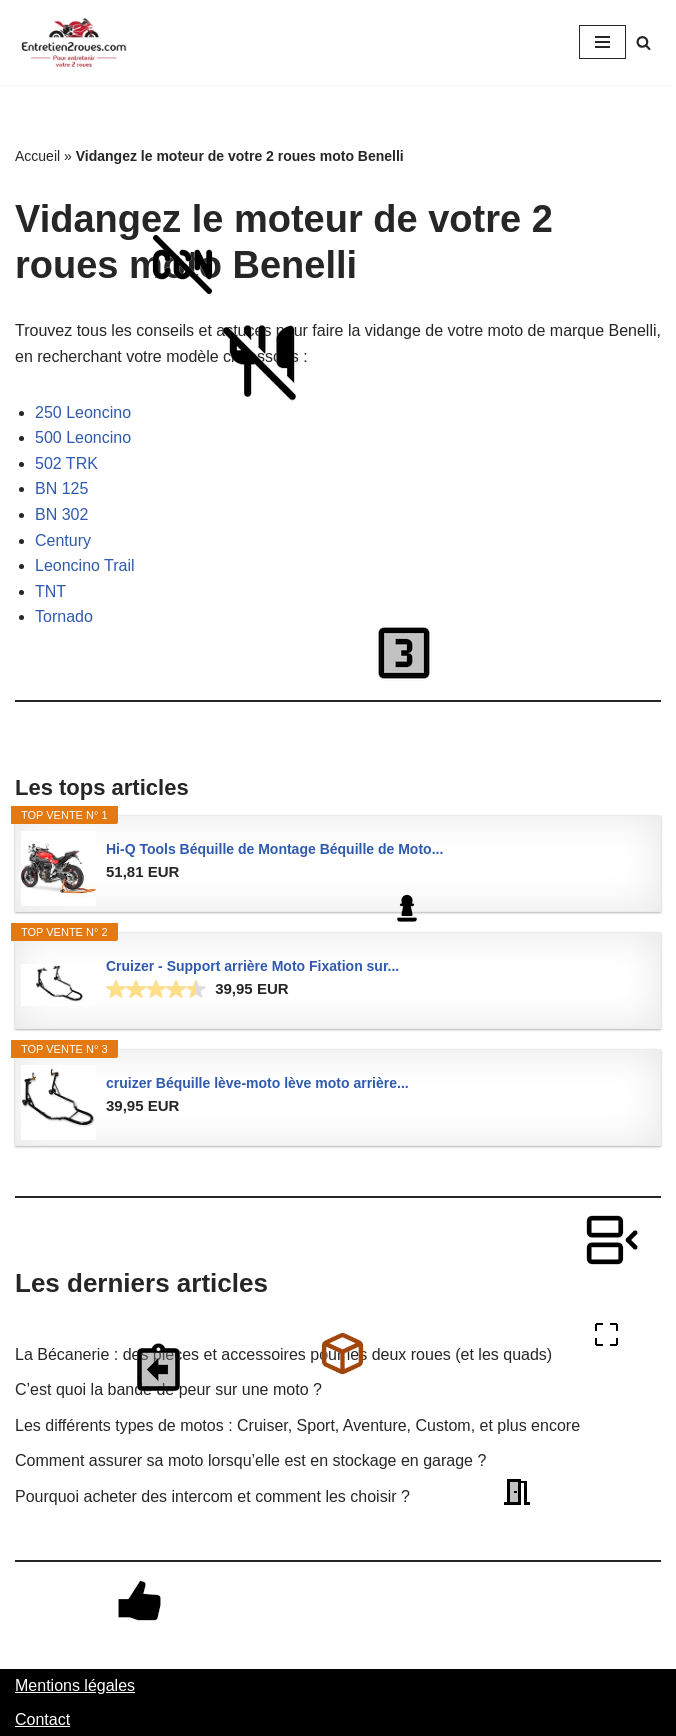 Image resolution: width=676 pixels, height=1736 pixels. I want to click on like or upvote content, so click(139, 1600).